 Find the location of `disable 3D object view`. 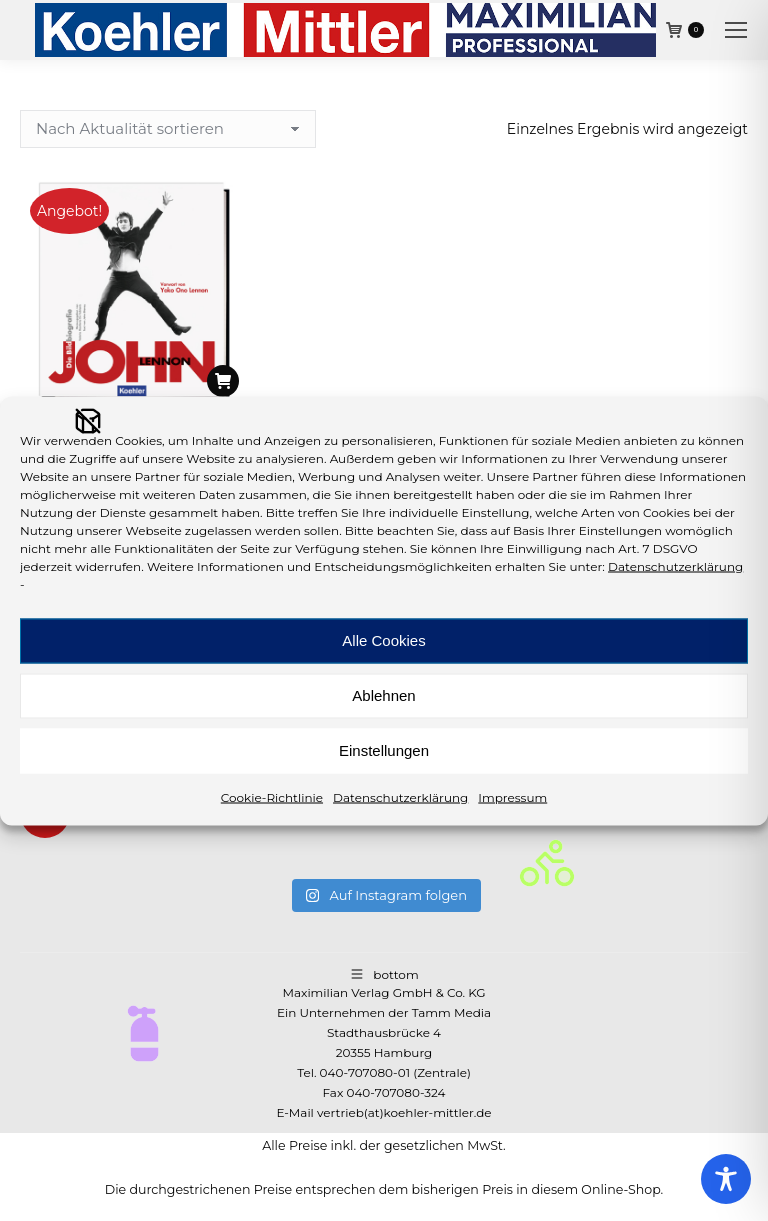

disable 3D object view is located at coordinates (88, 421).